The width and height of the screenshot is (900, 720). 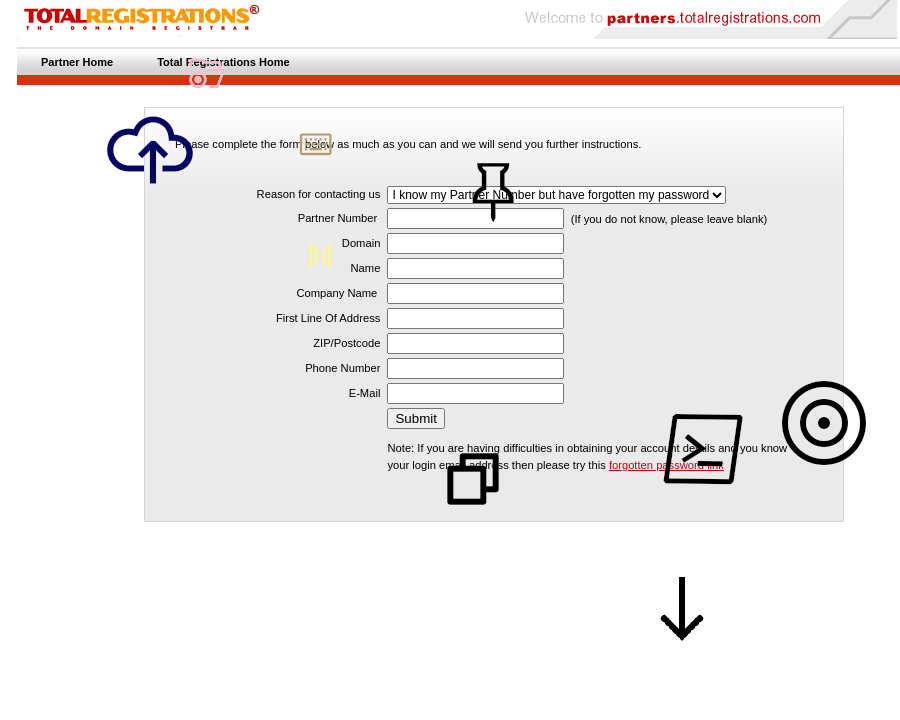 I want to click on open powershell terminal, so click(x=703, y=449).